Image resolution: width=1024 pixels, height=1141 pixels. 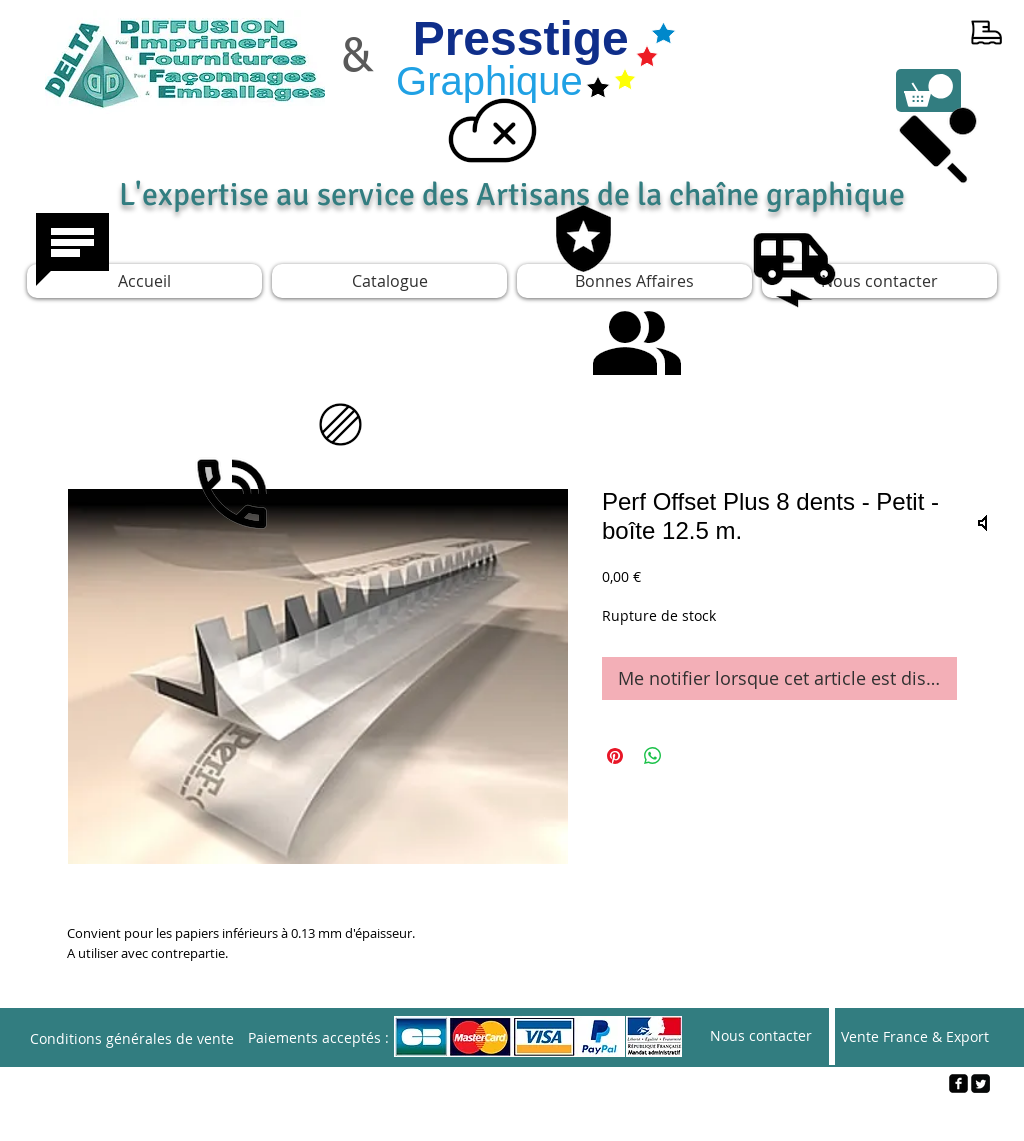 What do you see at coordinates (983, 523) in the screenshot?
I see `mute audio or sound output` at bounding box center [983, 523].